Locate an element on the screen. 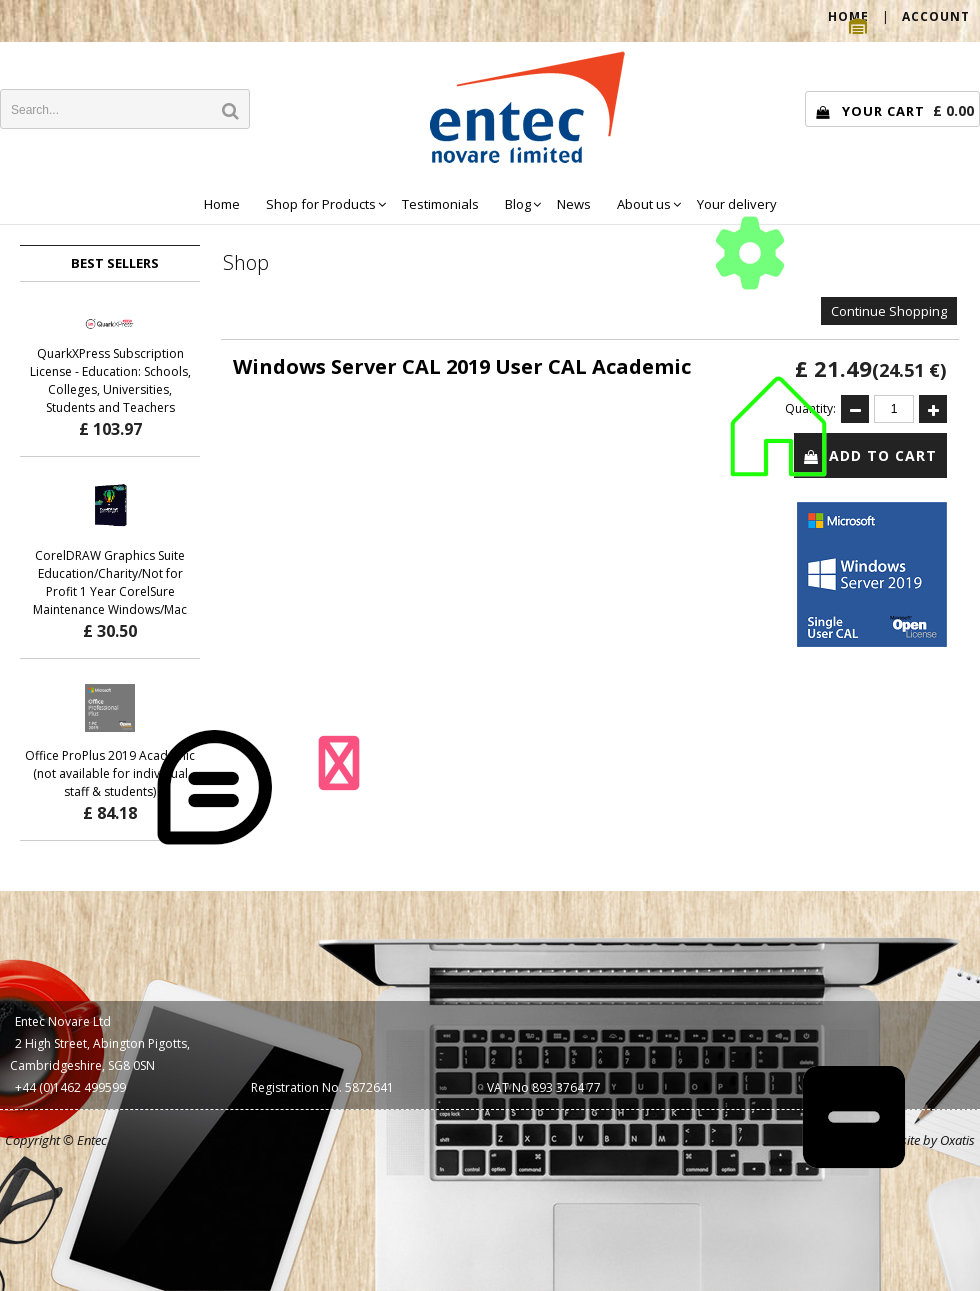  navigate to home screen is located at coordinates (778, 428).